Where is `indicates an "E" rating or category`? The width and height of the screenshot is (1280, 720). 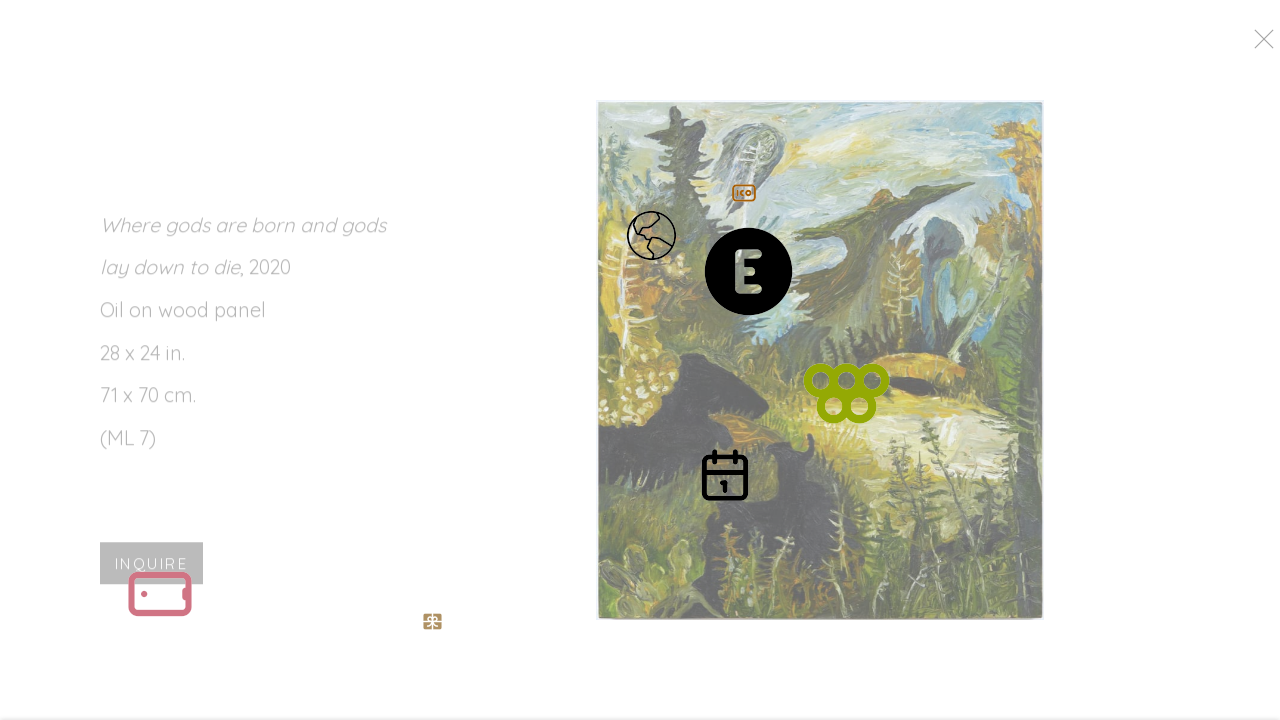
indicates an "E" rating or category is located at coordinates (748, 271).